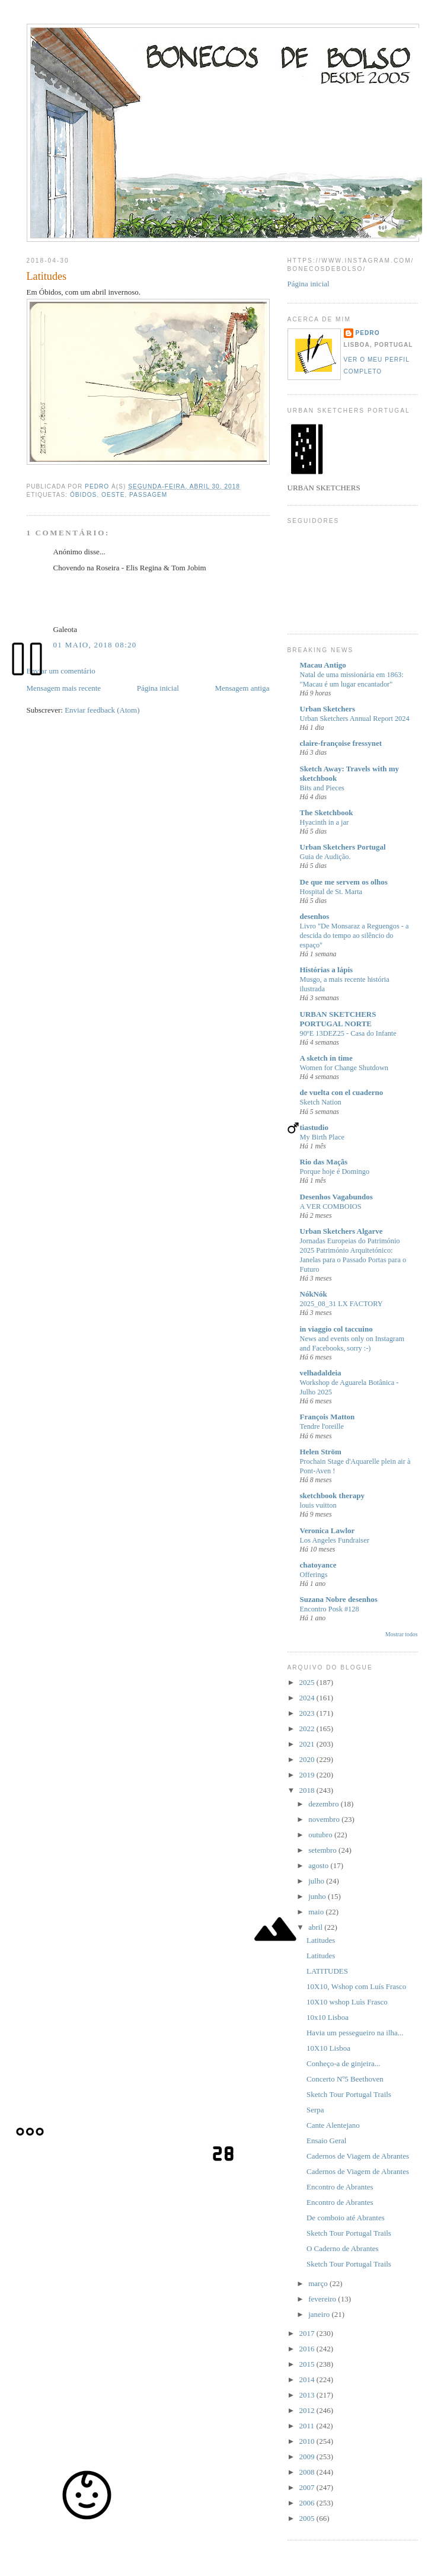 The height and width of the screenshot is (2576, 444). I want to click on view terrain or topographic map layer, so click(275, 1928).